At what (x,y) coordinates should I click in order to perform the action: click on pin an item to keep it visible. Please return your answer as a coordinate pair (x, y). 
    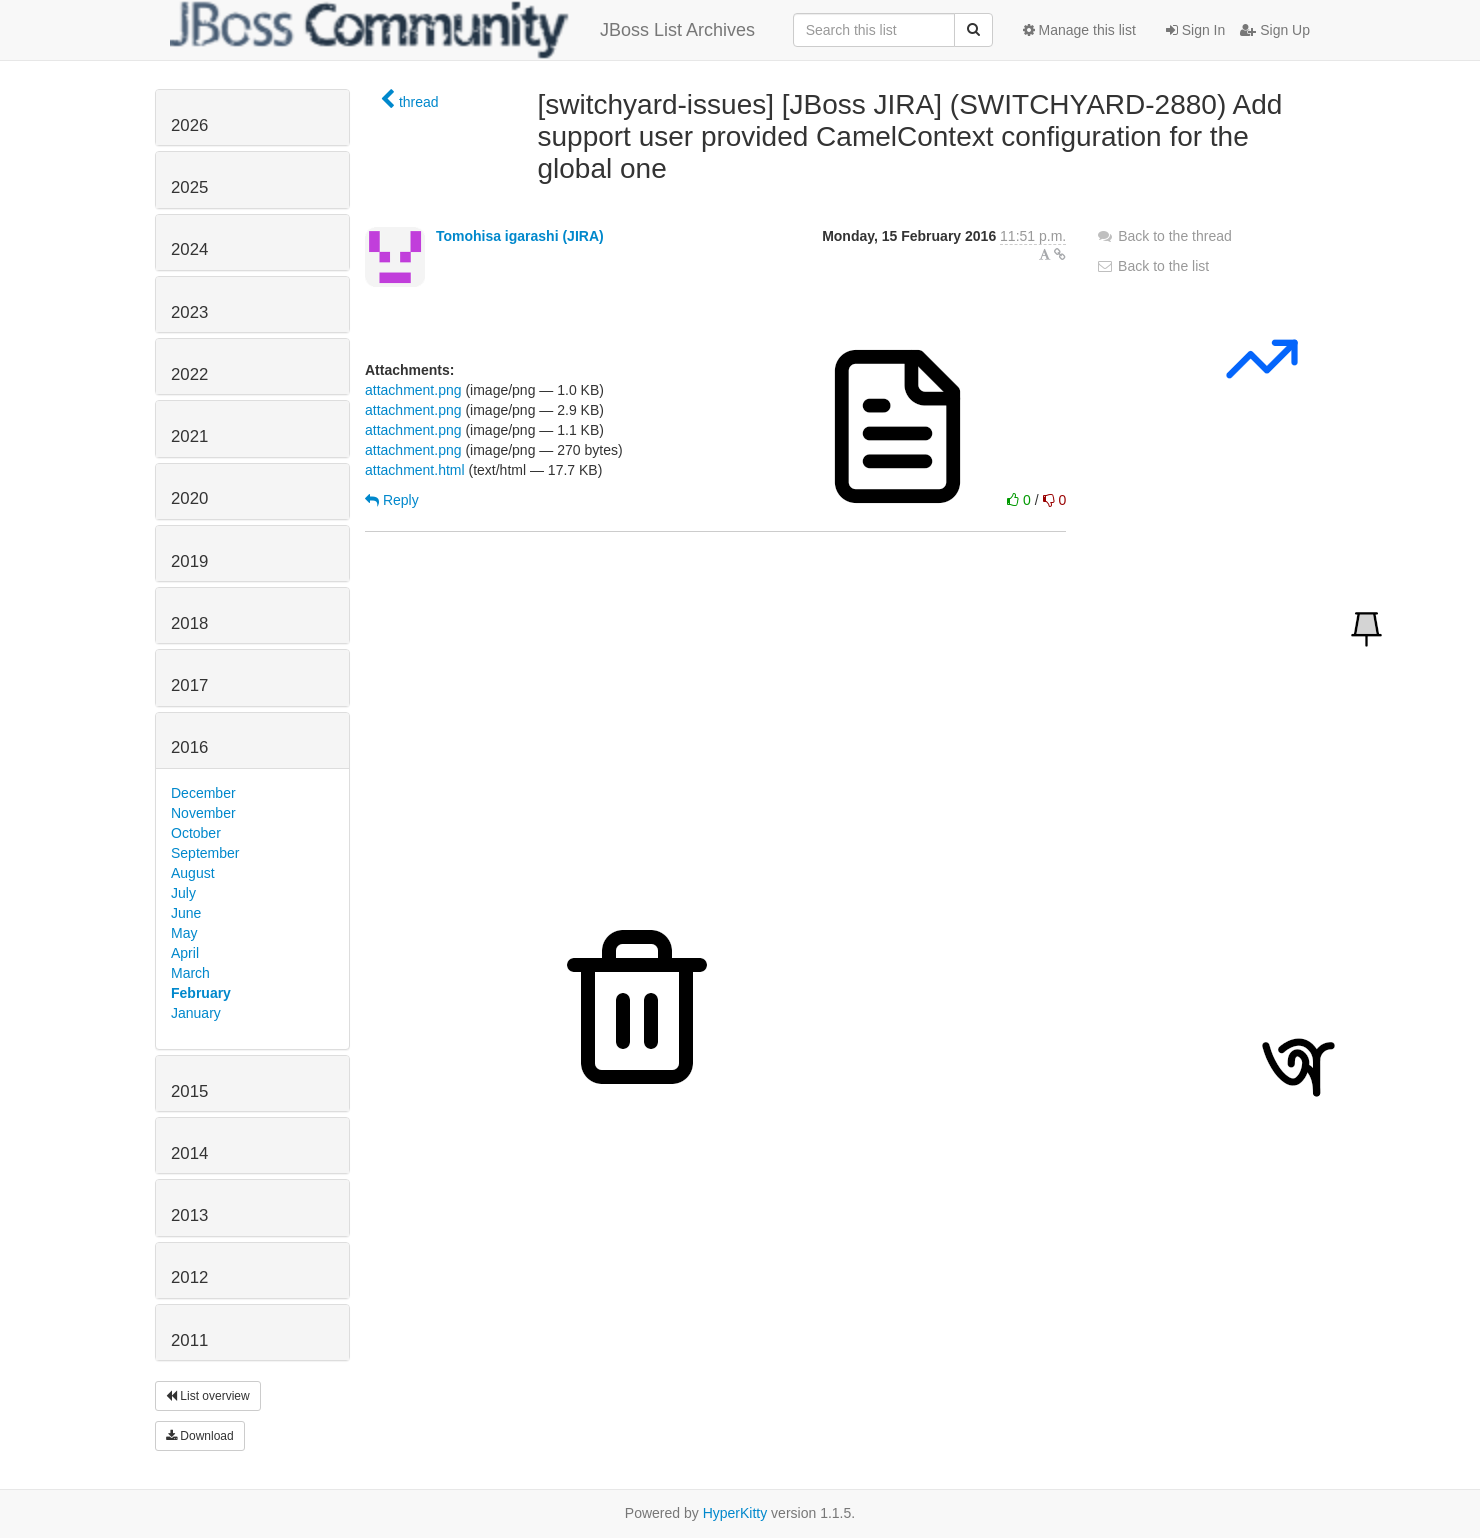
    Looking at the image, I should click on (1366, 627).